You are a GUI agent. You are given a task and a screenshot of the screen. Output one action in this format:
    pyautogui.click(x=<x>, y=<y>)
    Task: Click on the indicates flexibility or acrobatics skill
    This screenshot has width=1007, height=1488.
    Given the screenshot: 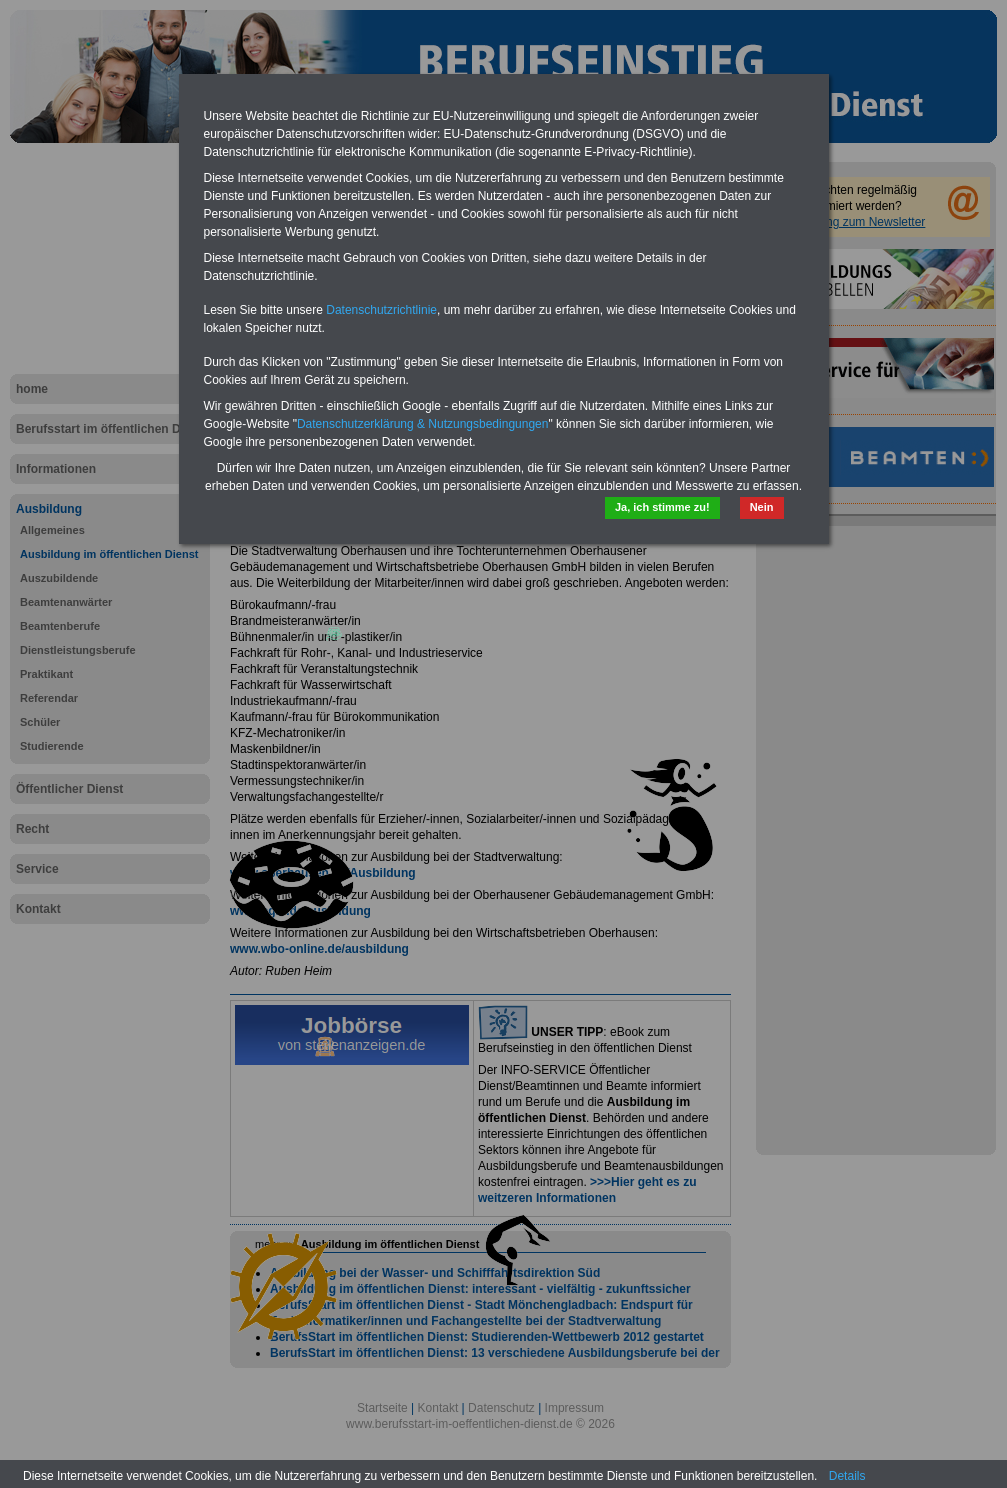 What is the action you would take?
    pyautogui.click(x=518, y=1250)
    